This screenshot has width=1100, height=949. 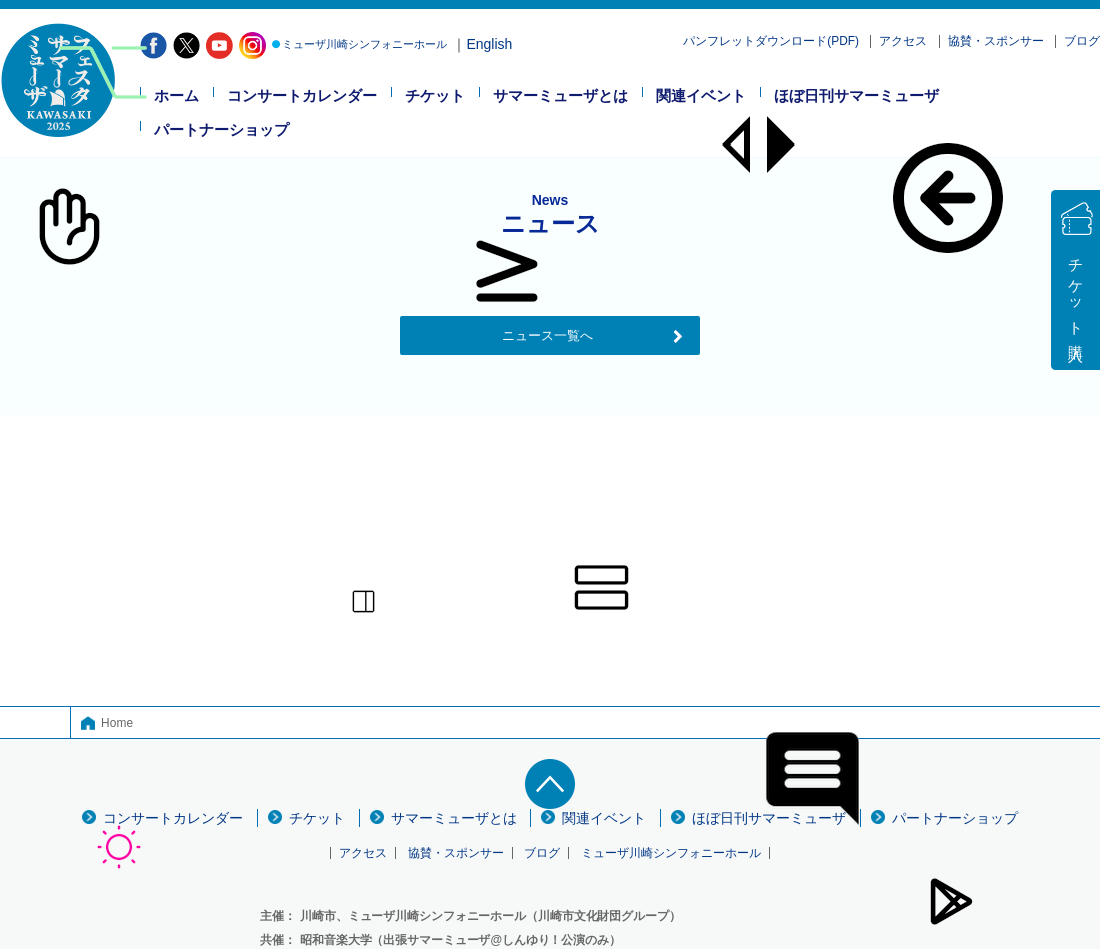 I want to click on hide the right sidebar panel, so click(x=363, y=601).